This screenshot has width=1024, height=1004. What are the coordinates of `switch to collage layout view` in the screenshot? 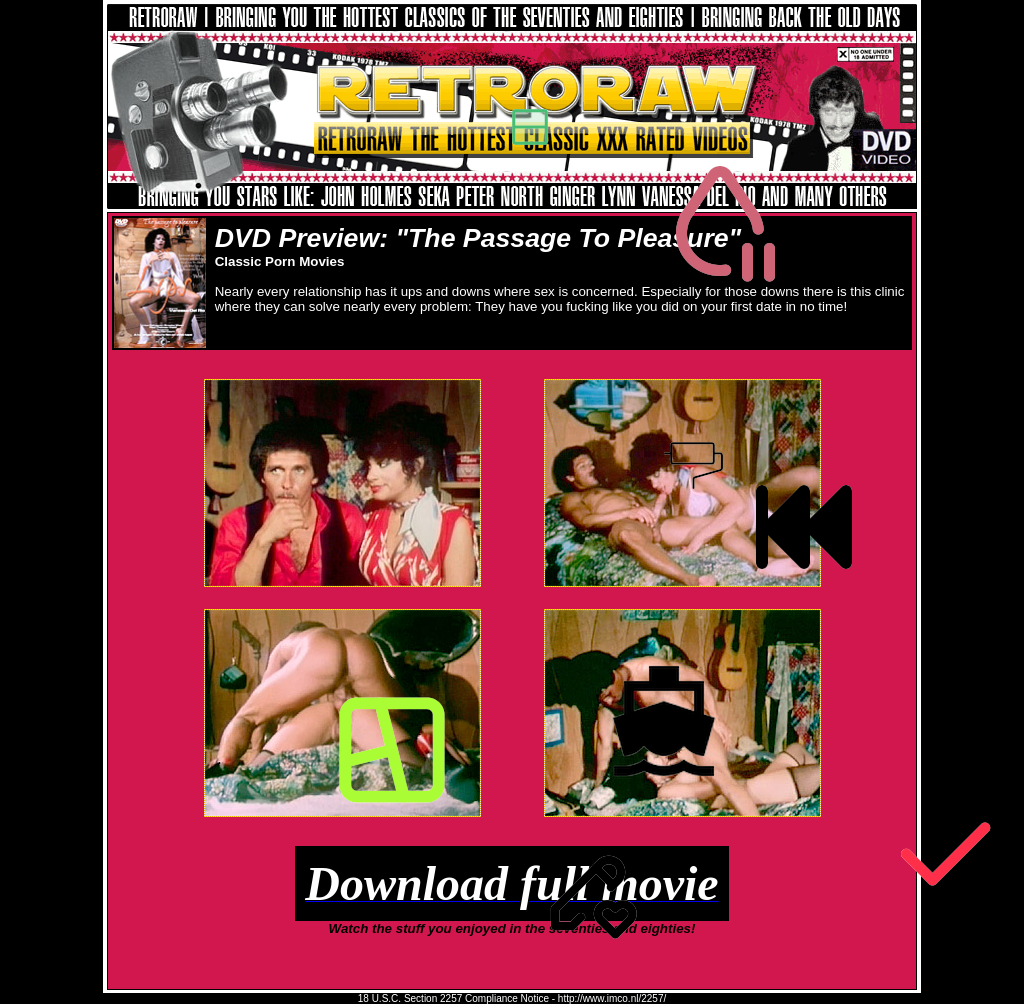 It's located at (392, 750).